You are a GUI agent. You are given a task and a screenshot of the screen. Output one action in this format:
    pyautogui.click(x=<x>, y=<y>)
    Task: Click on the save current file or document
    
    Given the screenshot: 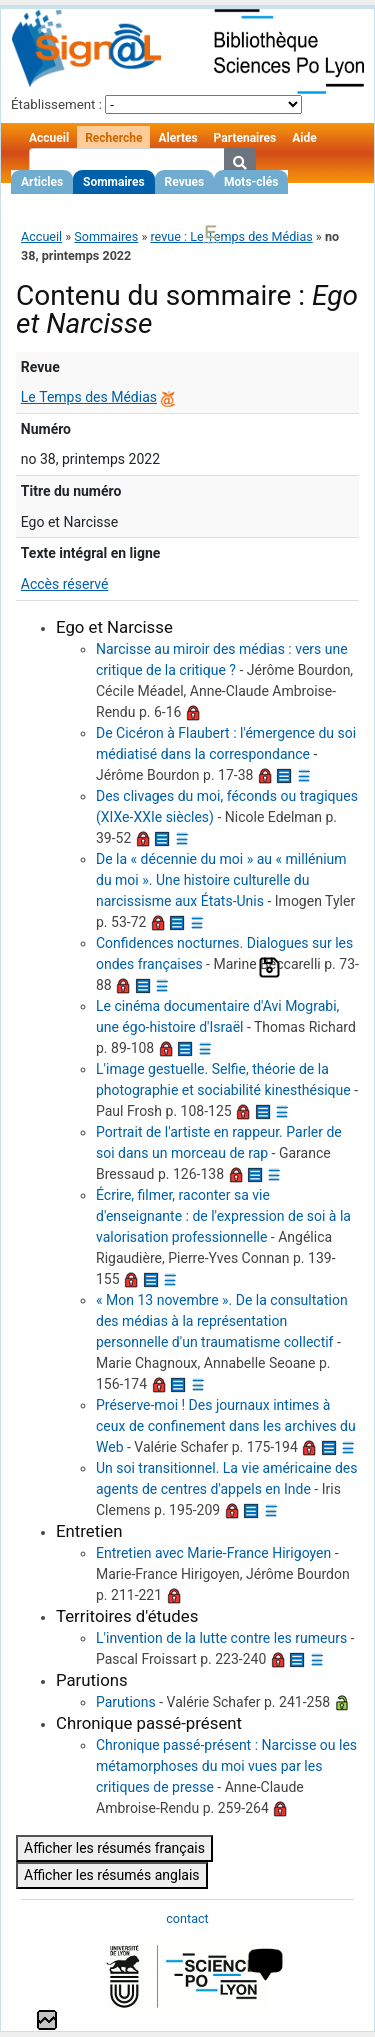 What is the action you would take?
    pyautogui.click(x=269, y=967)
    